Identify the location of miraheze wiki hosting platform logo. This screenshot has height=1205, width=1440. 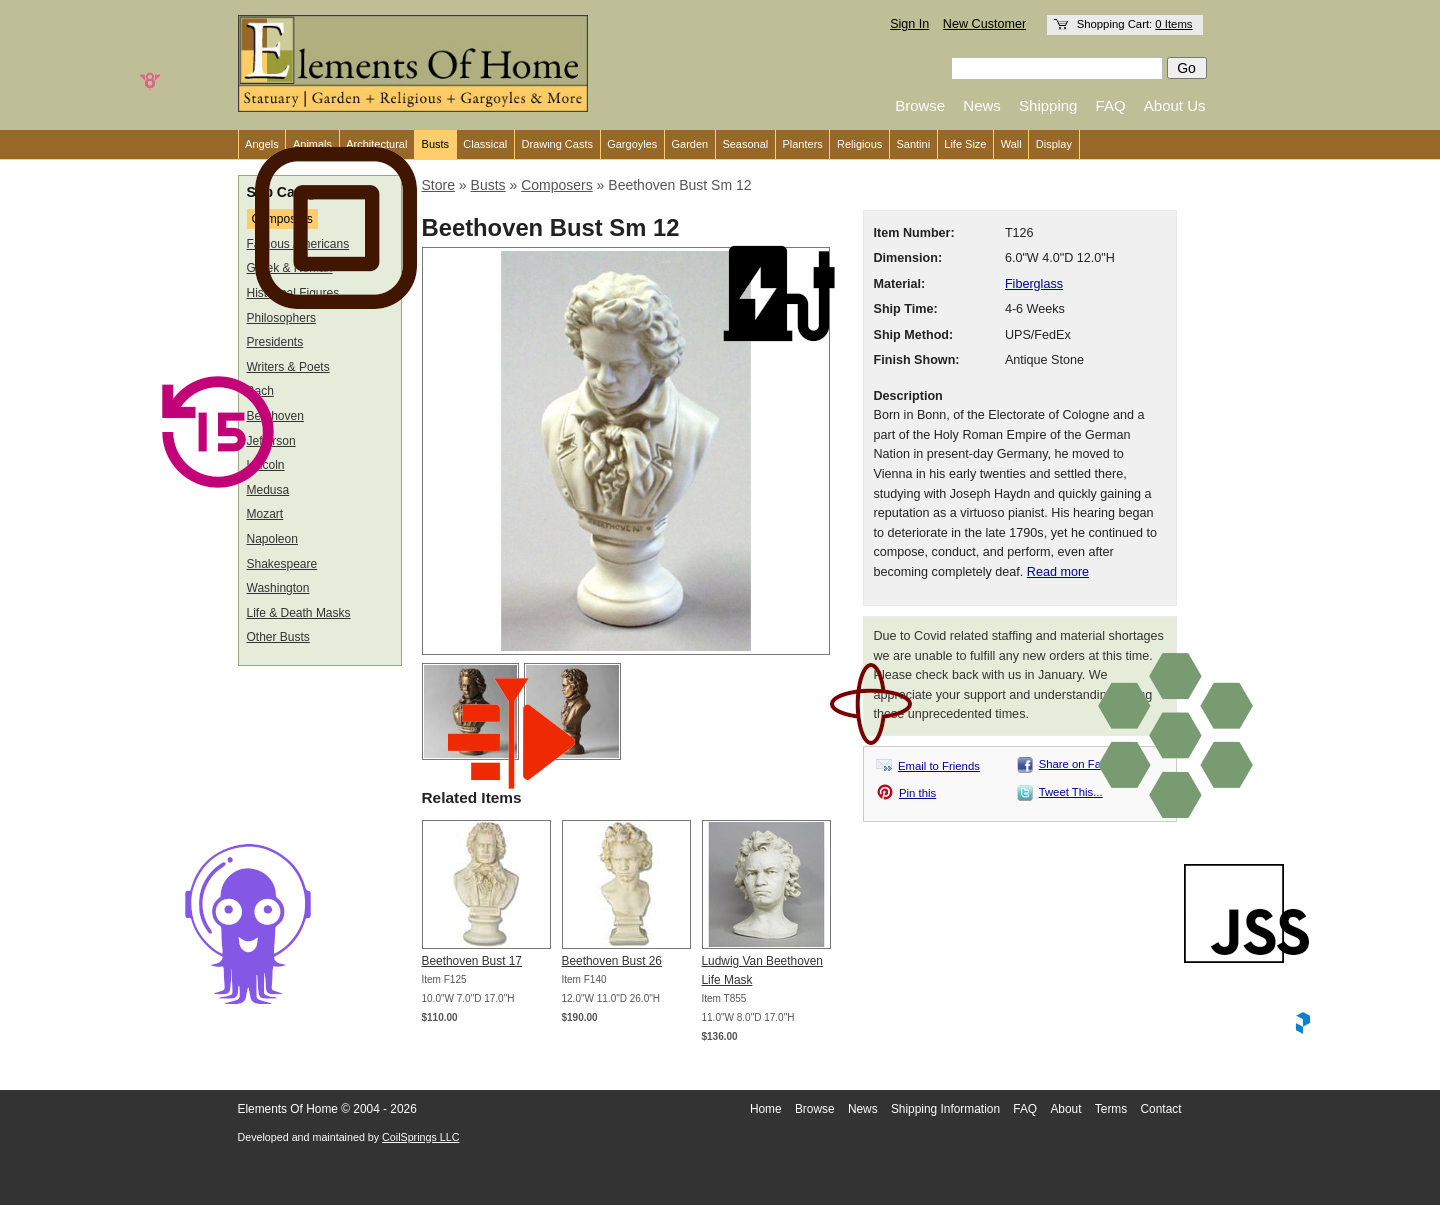
(1175, 735).